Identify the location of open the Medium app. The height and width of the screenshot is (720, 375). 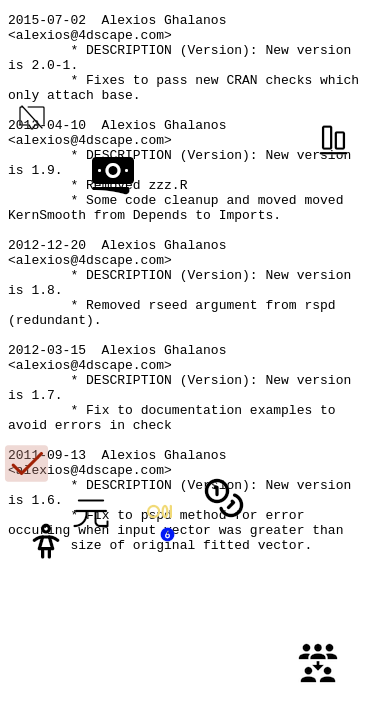
(159, 511).